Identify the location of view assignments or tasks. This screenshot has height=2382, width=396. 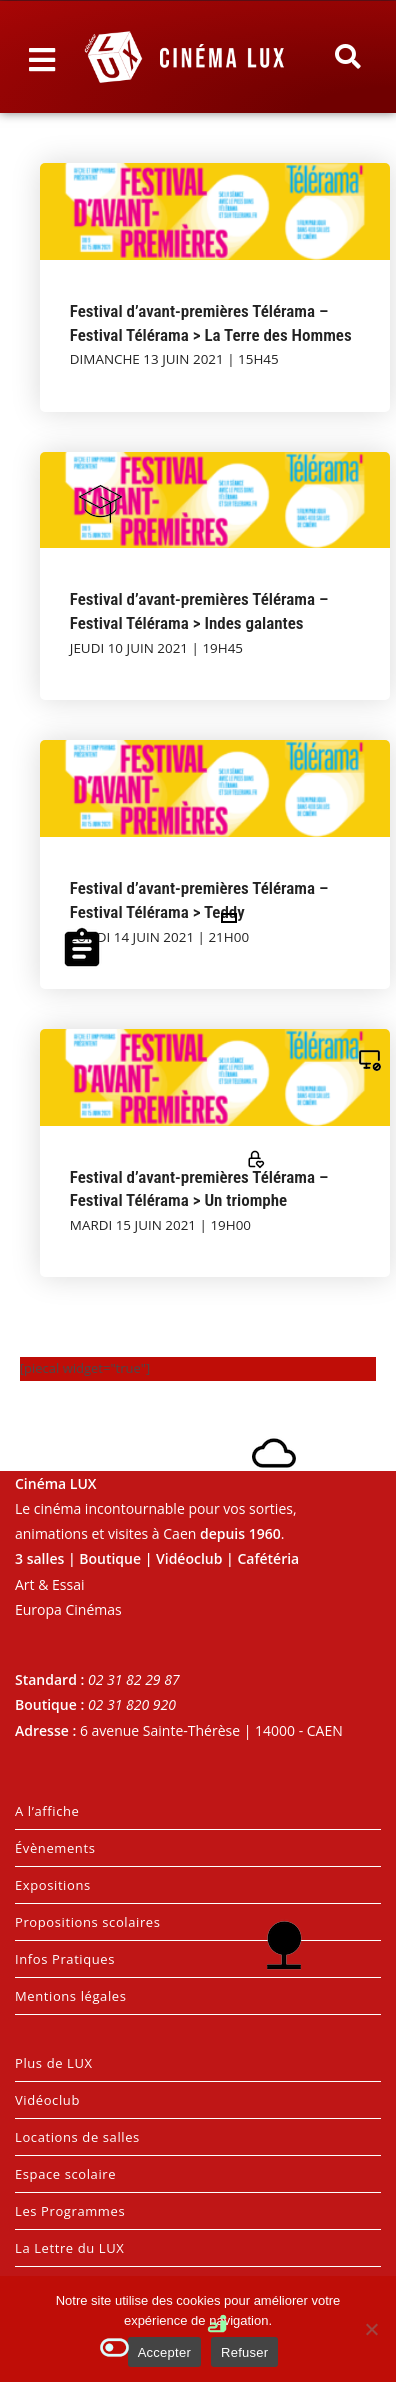
(82, 949).